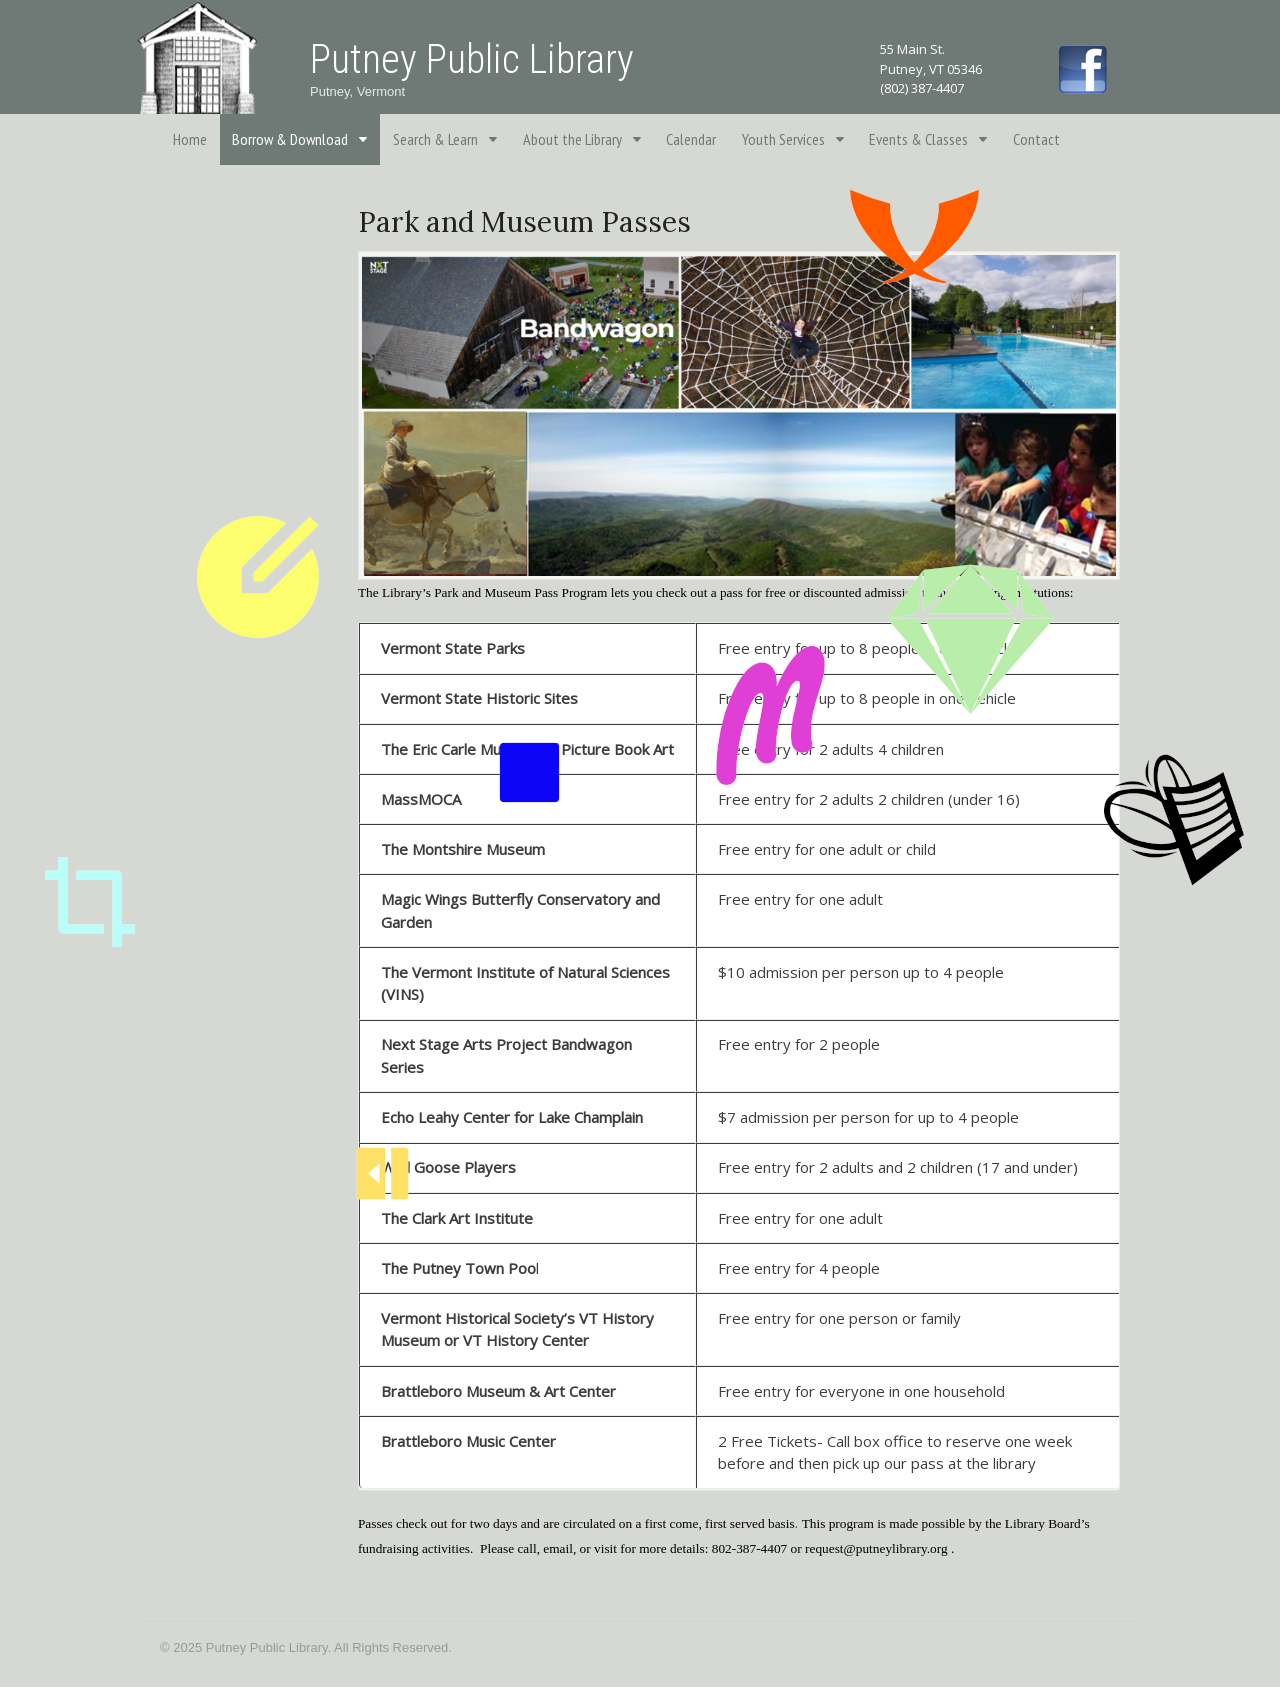  I want to click on collapse the sidebar panel, so click(382, 1173).